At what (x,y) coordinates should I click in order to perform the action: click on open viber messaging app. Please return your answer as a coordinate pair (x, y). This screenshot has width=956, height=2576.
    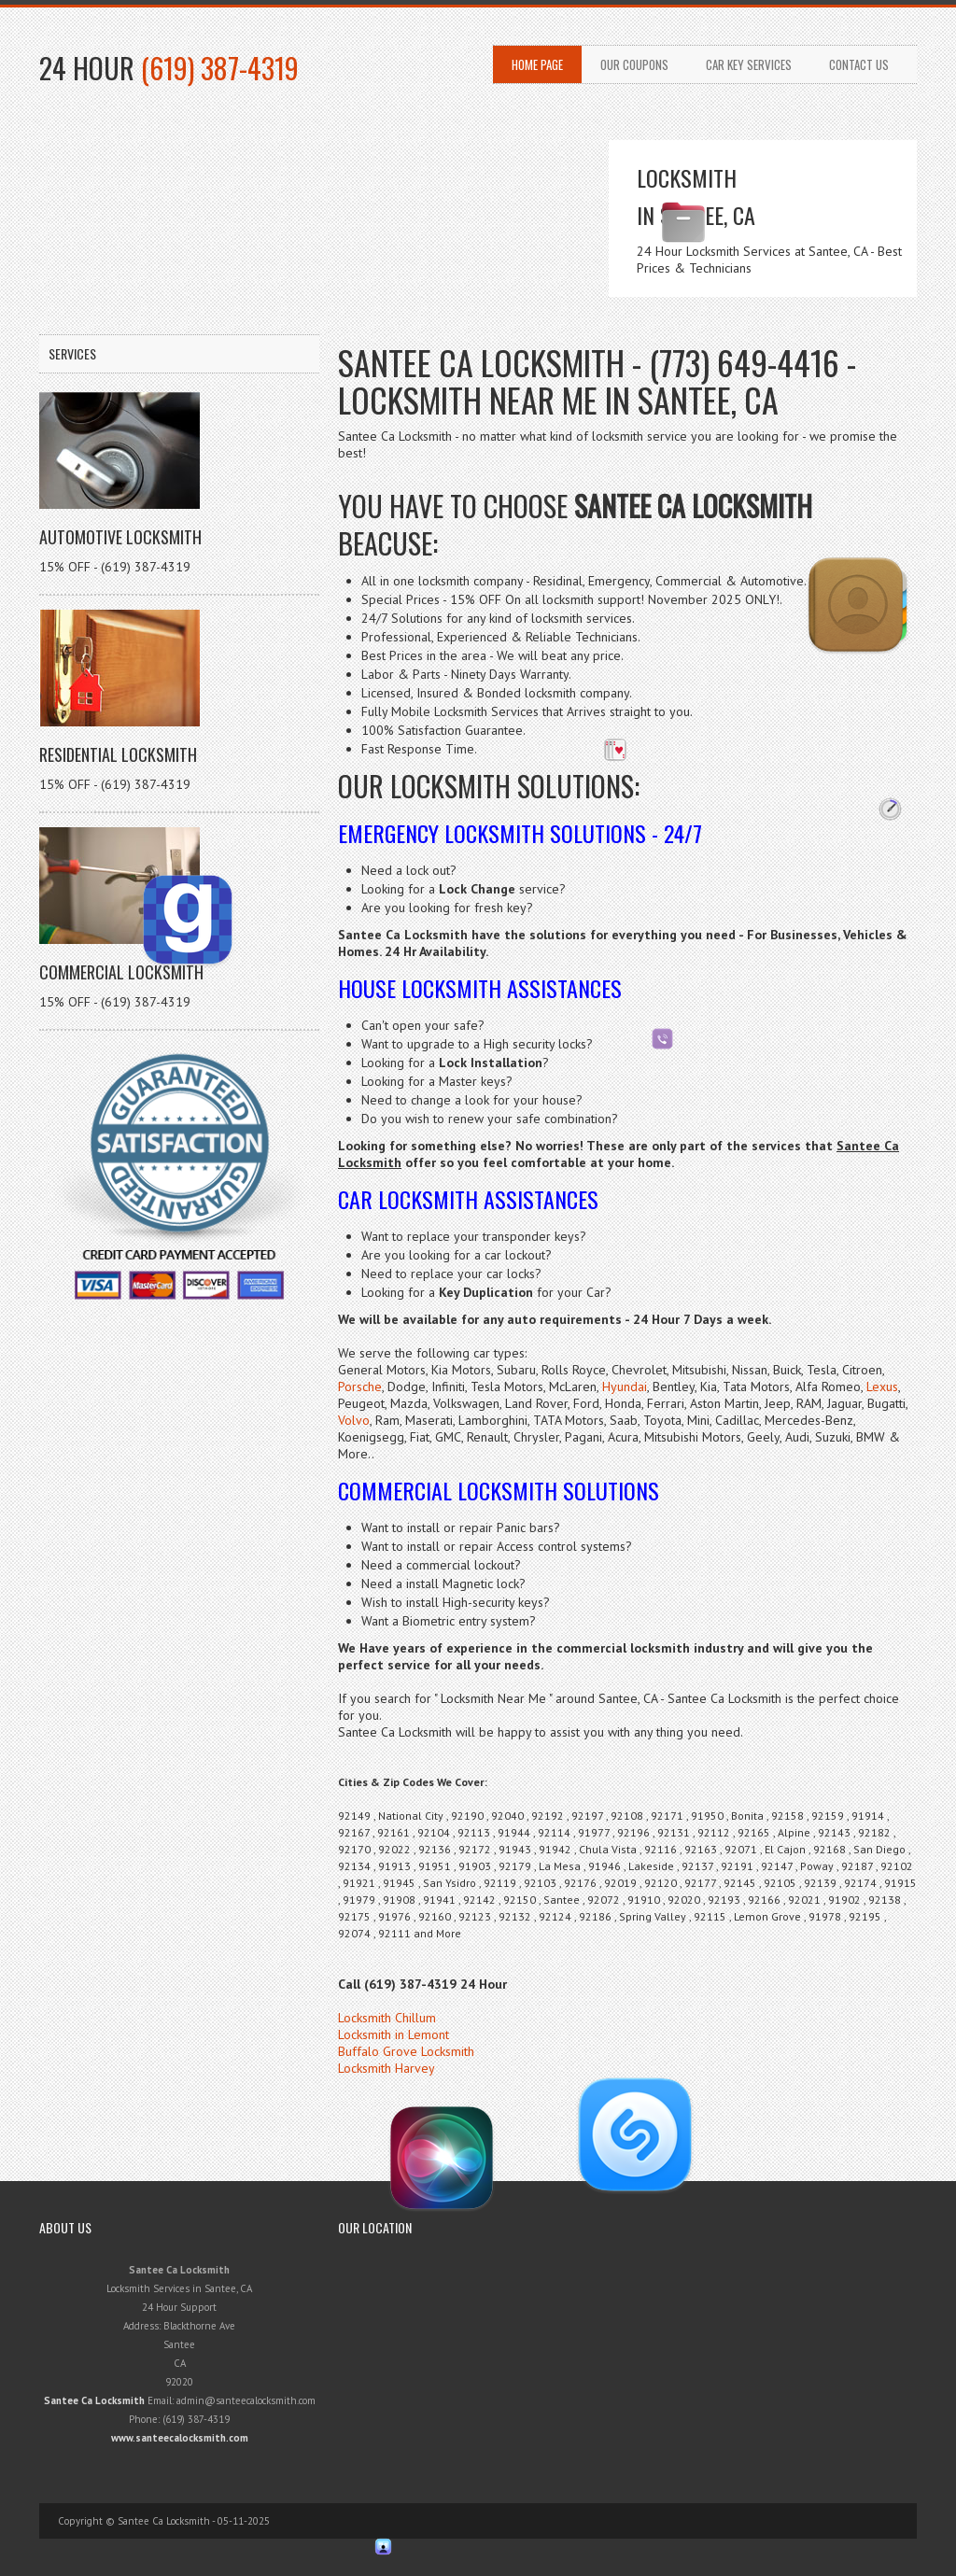
    Looking at the image, I should click on (662, 1038).